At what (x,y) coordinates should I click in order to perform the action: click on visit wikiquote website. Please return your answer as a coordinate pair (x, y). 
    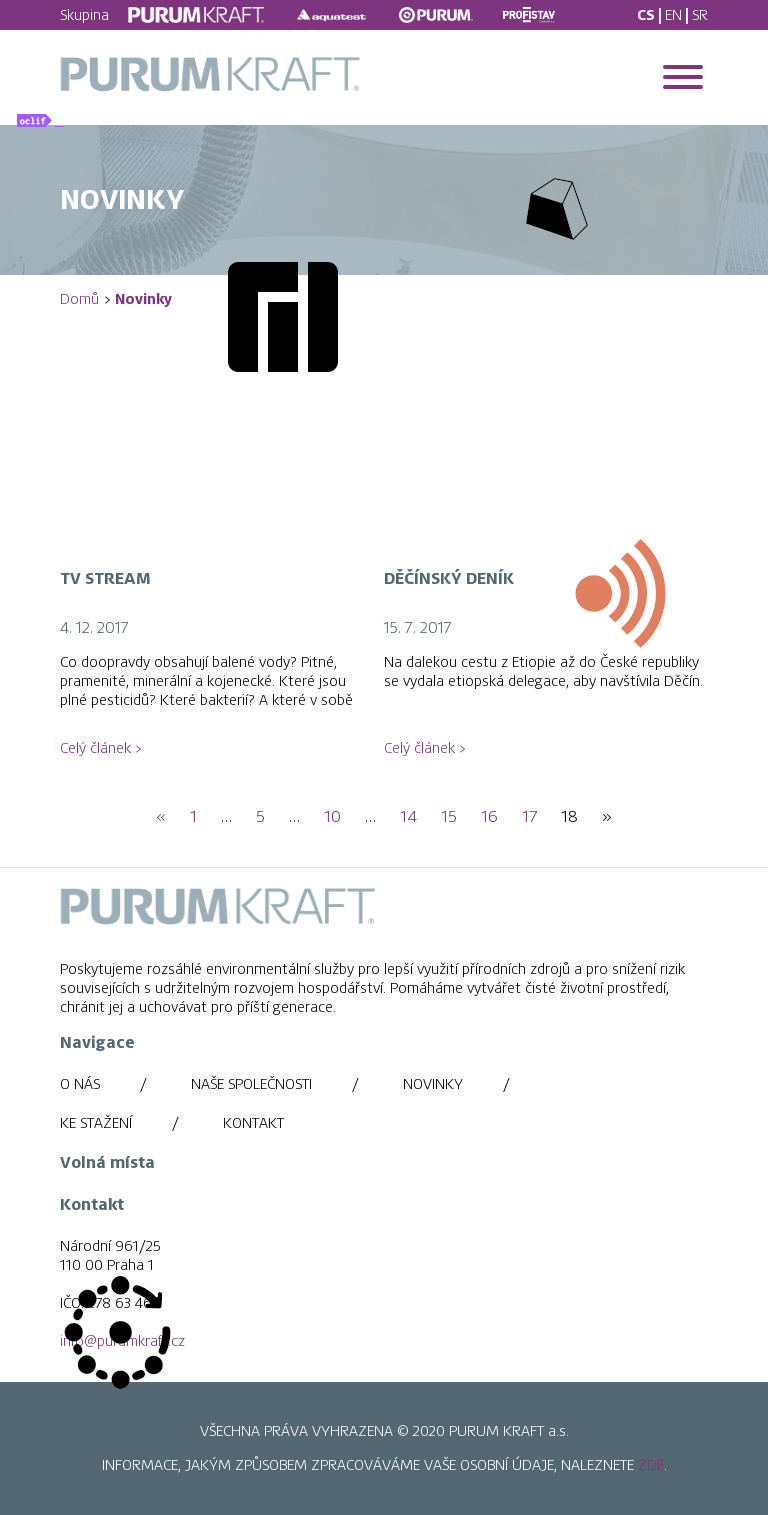
    Looking at the image, I should click on (620, 593).